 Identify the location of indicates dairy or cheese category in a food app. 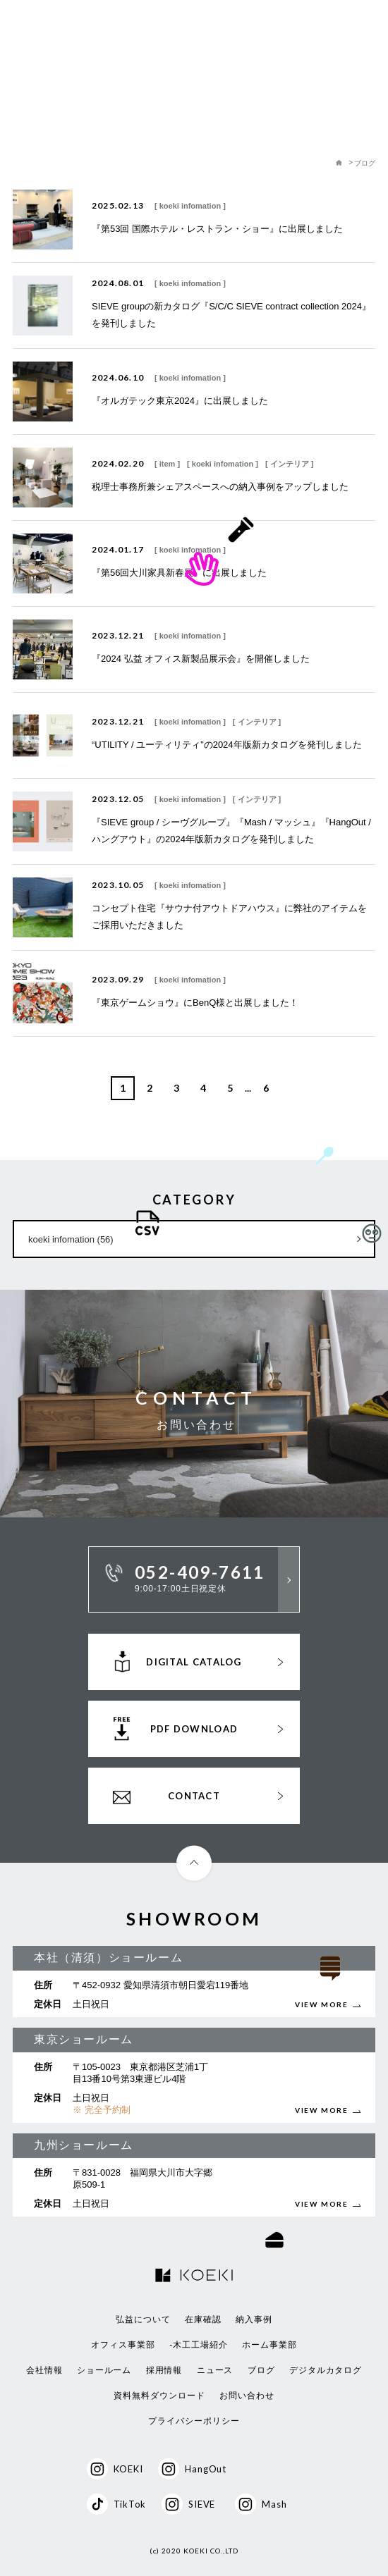
(274, 2240).